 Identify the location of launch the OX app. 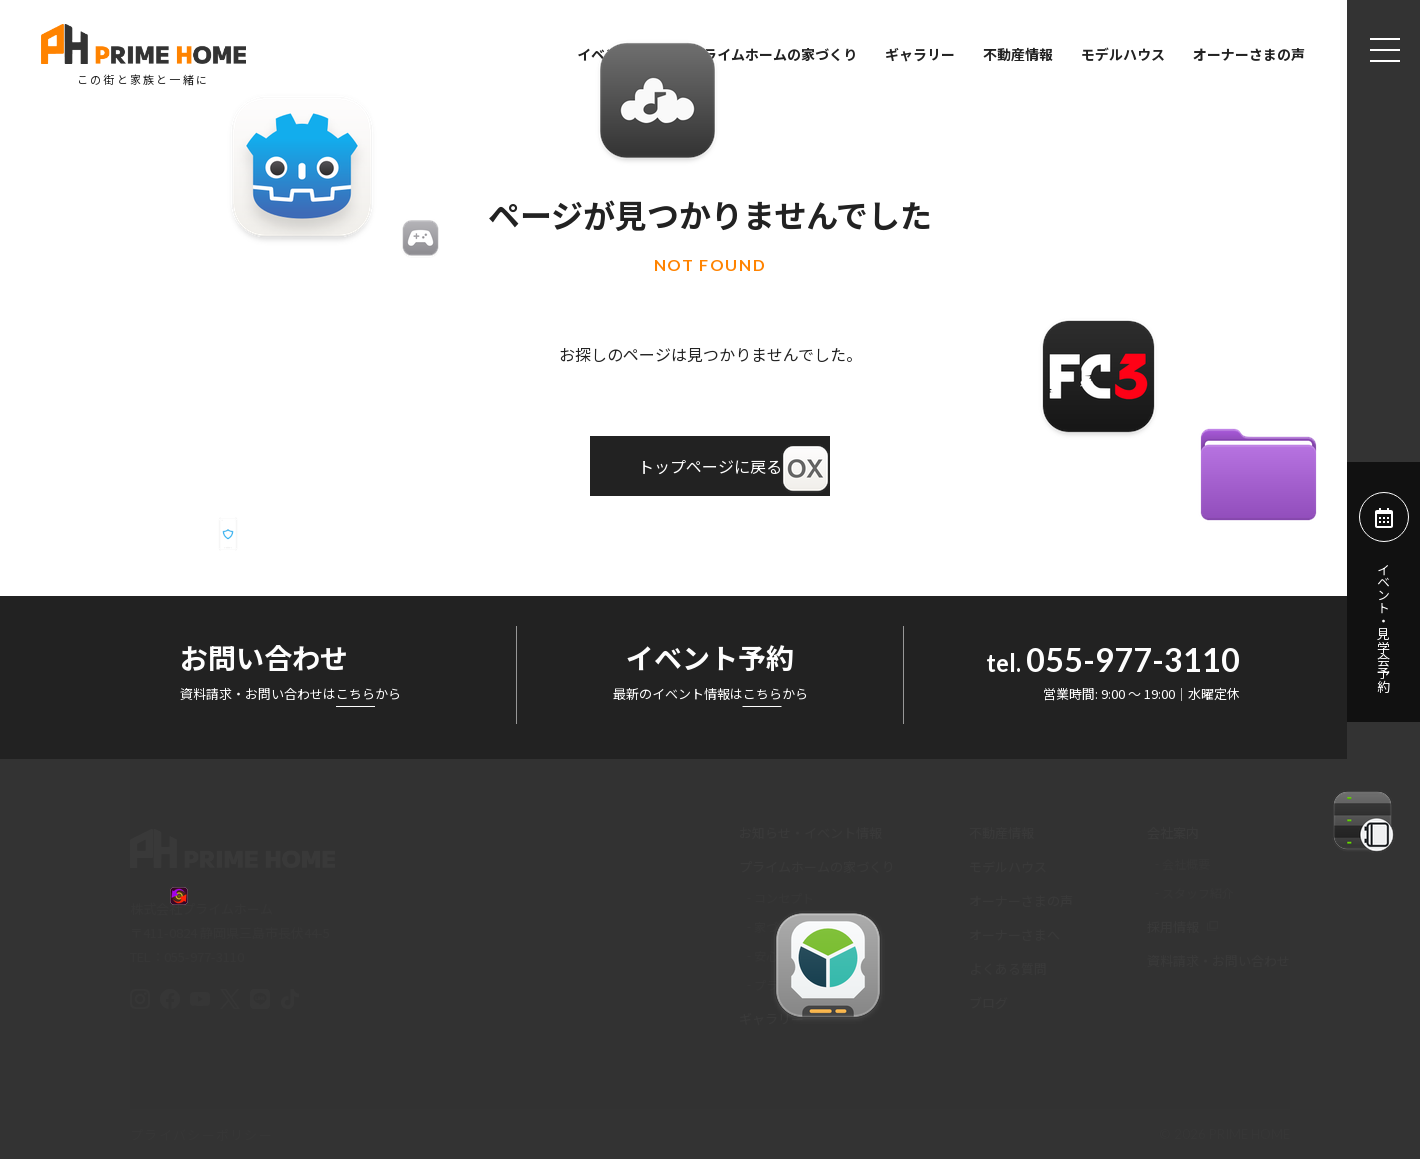
(805, 468).